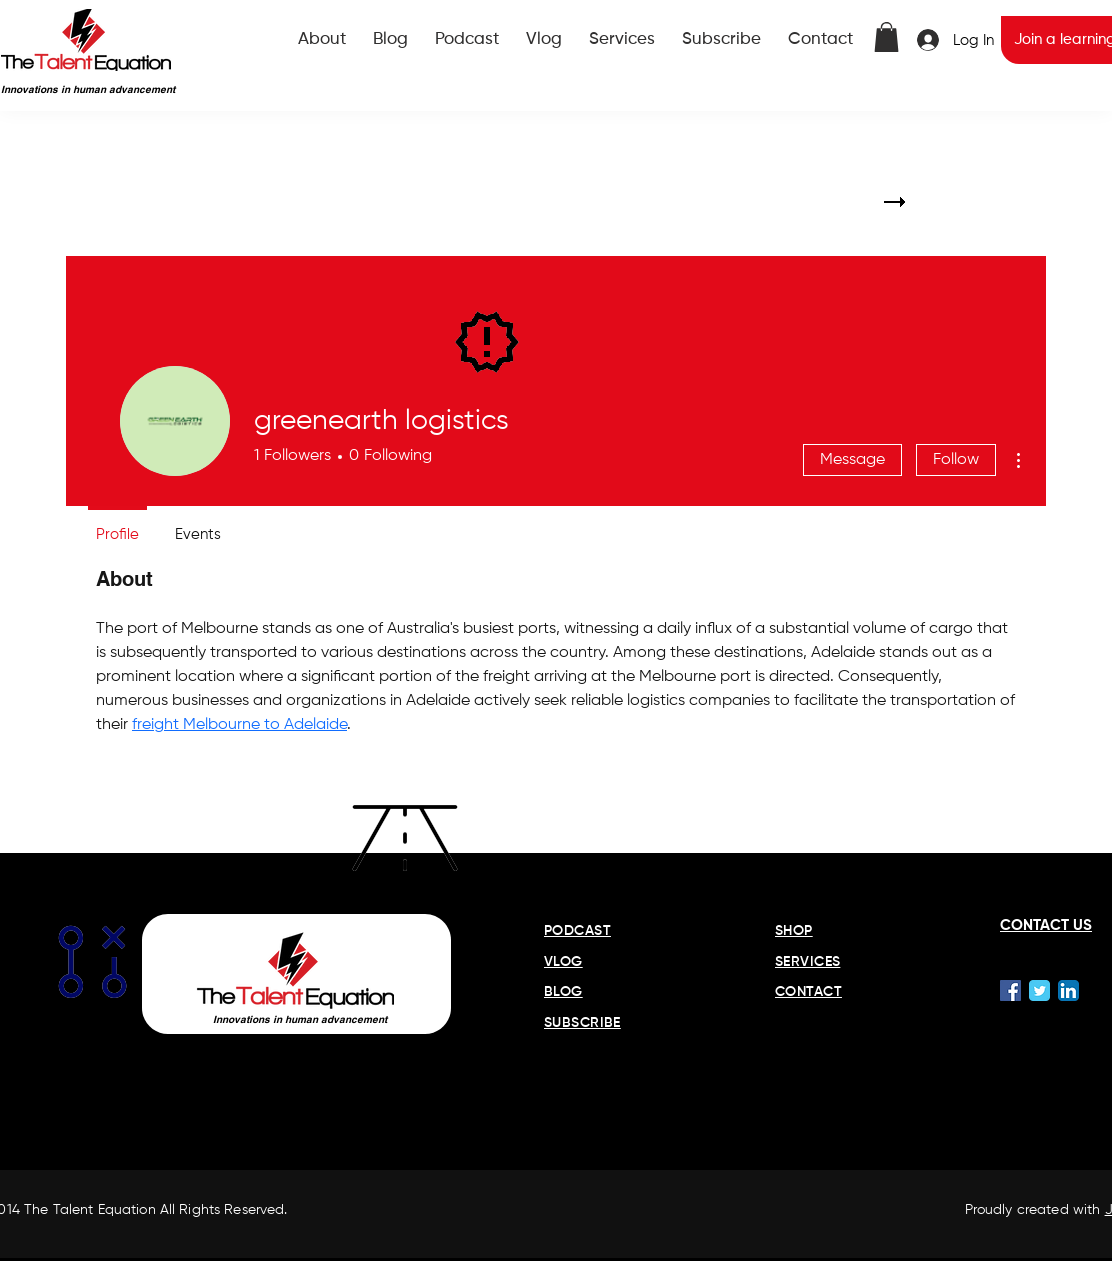  What do you see at coordinates (487, 342) in the screenshot?
I see `indicates new or recently added content` at bounding box center [487, 342].